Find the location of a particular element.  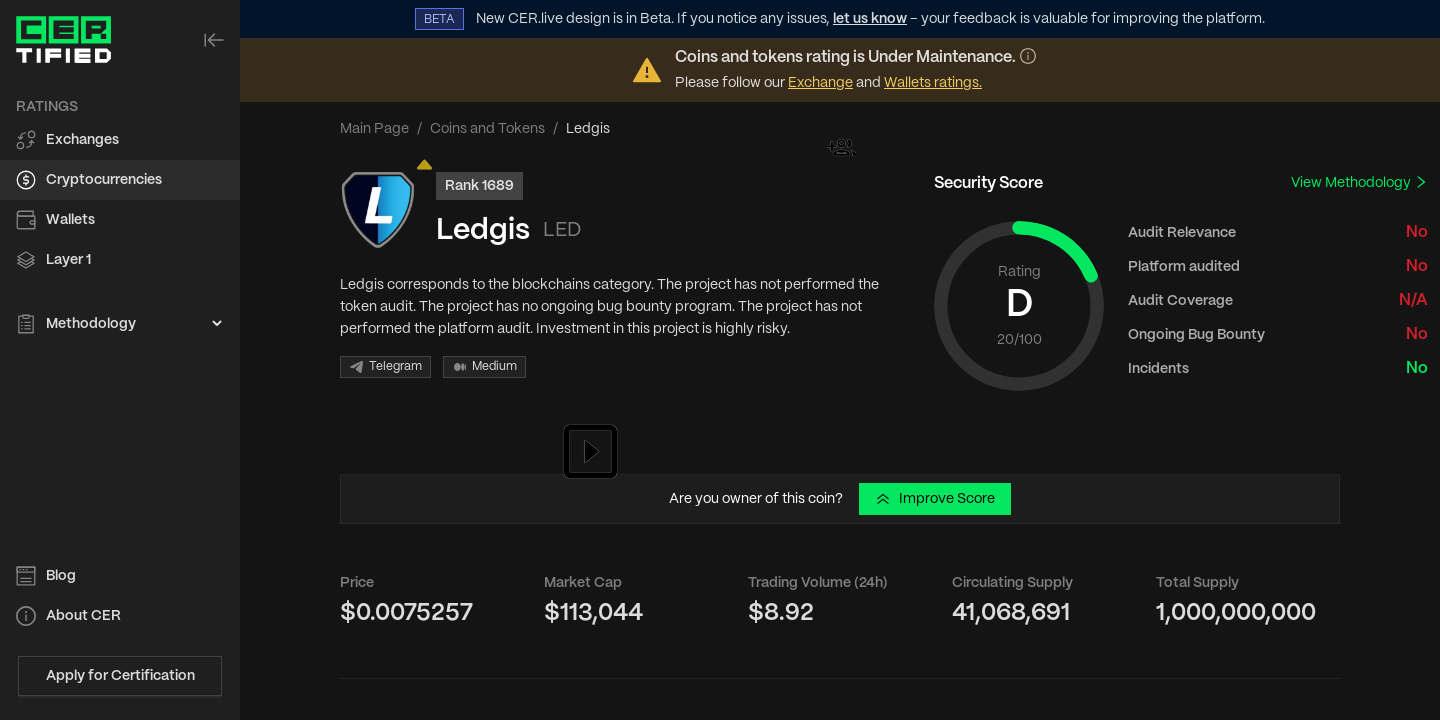

start a slideshow presentation is located at coordinates (590, 451).